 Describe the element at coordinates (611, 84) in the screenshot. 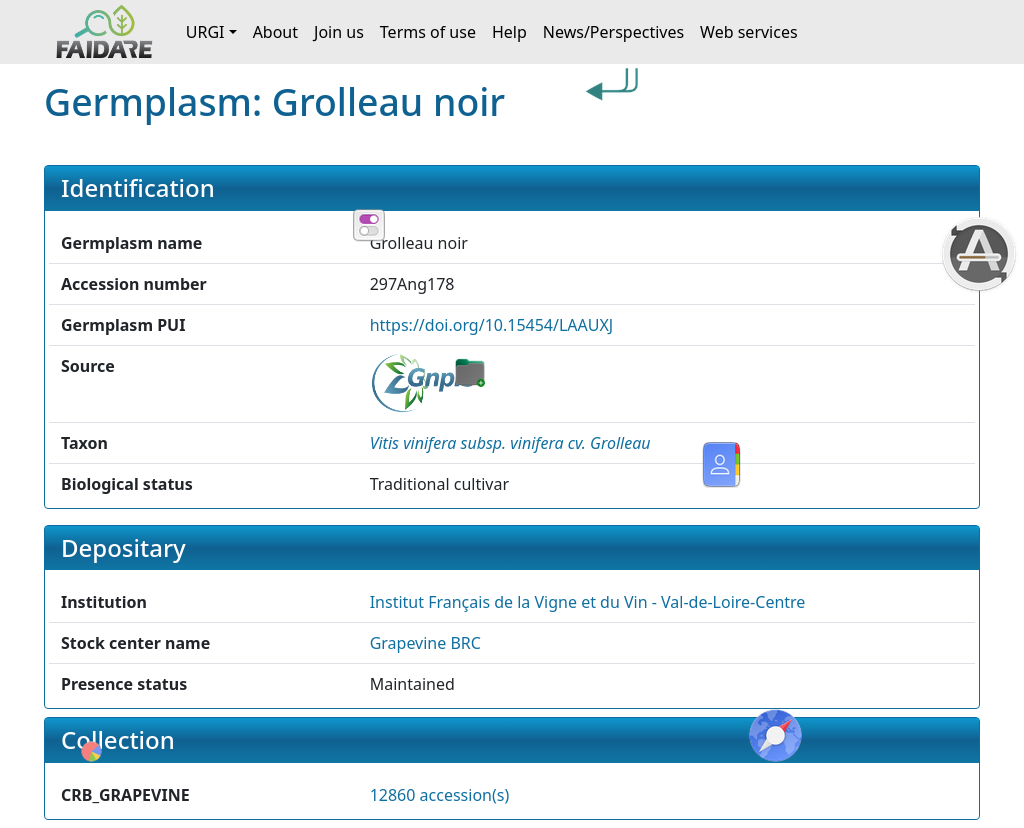

I see `reply to all recipients of an email` at that location.